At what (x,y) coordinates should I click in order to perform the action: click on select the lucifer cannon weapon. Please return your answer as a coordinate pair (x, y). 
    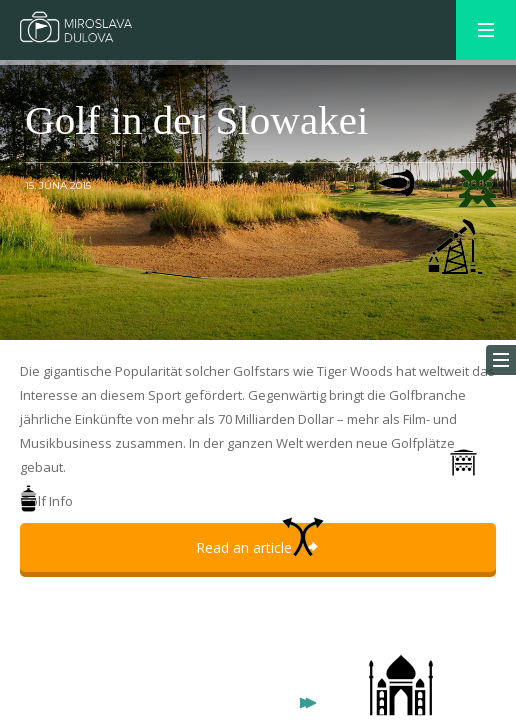
    Looking at the image, I should click on (396, 183).